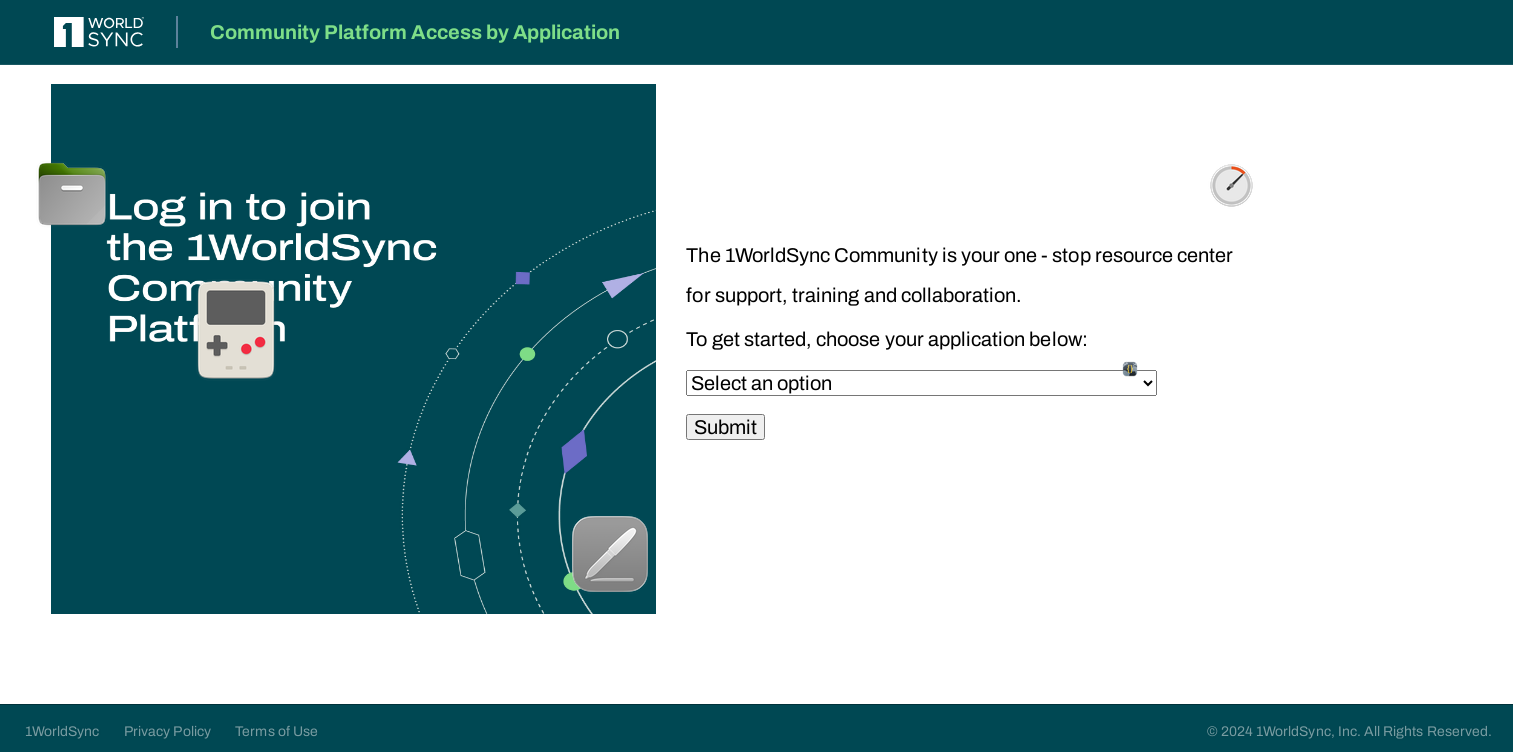 This screenshot has height=752, width=1513. What do you see at coordinates (610, 554) in the screenshot?
I see `open Pages for document editing` at bounding box center [610, 554].